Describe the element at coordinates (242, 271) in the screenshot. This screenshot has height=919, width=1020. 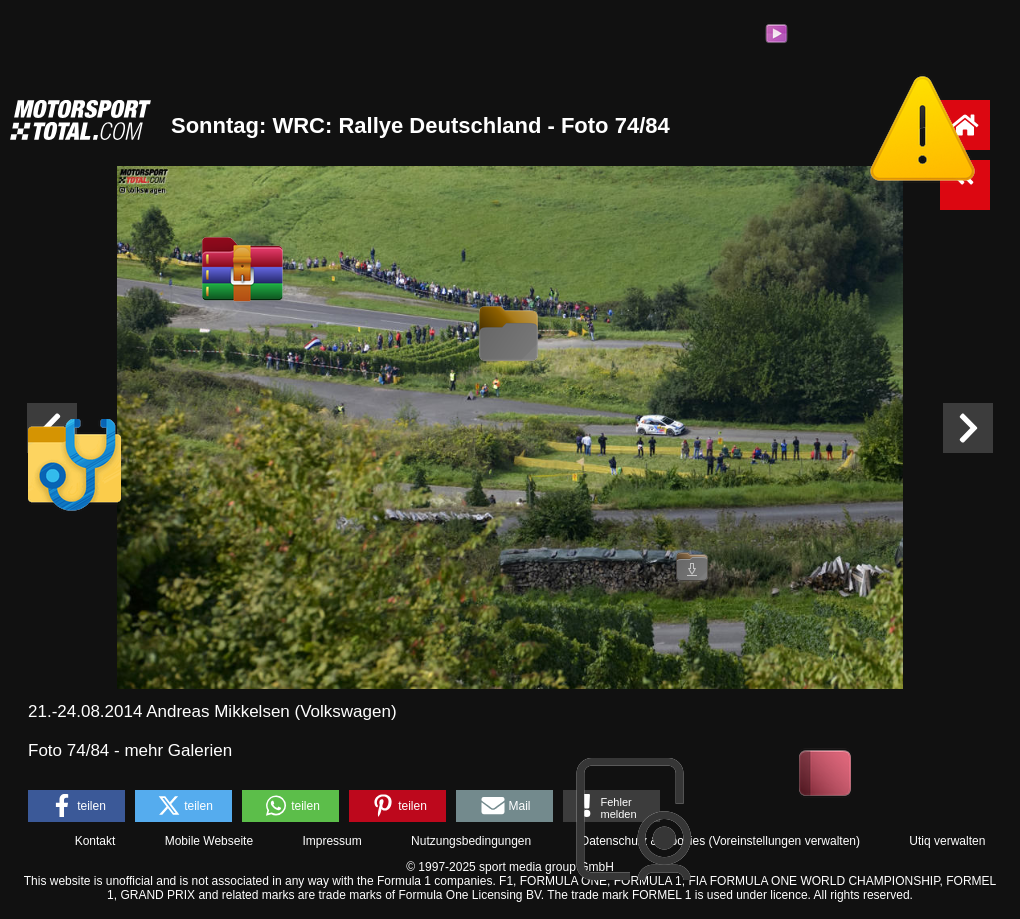
I see `open folder containing WinRAR archives` at that location.